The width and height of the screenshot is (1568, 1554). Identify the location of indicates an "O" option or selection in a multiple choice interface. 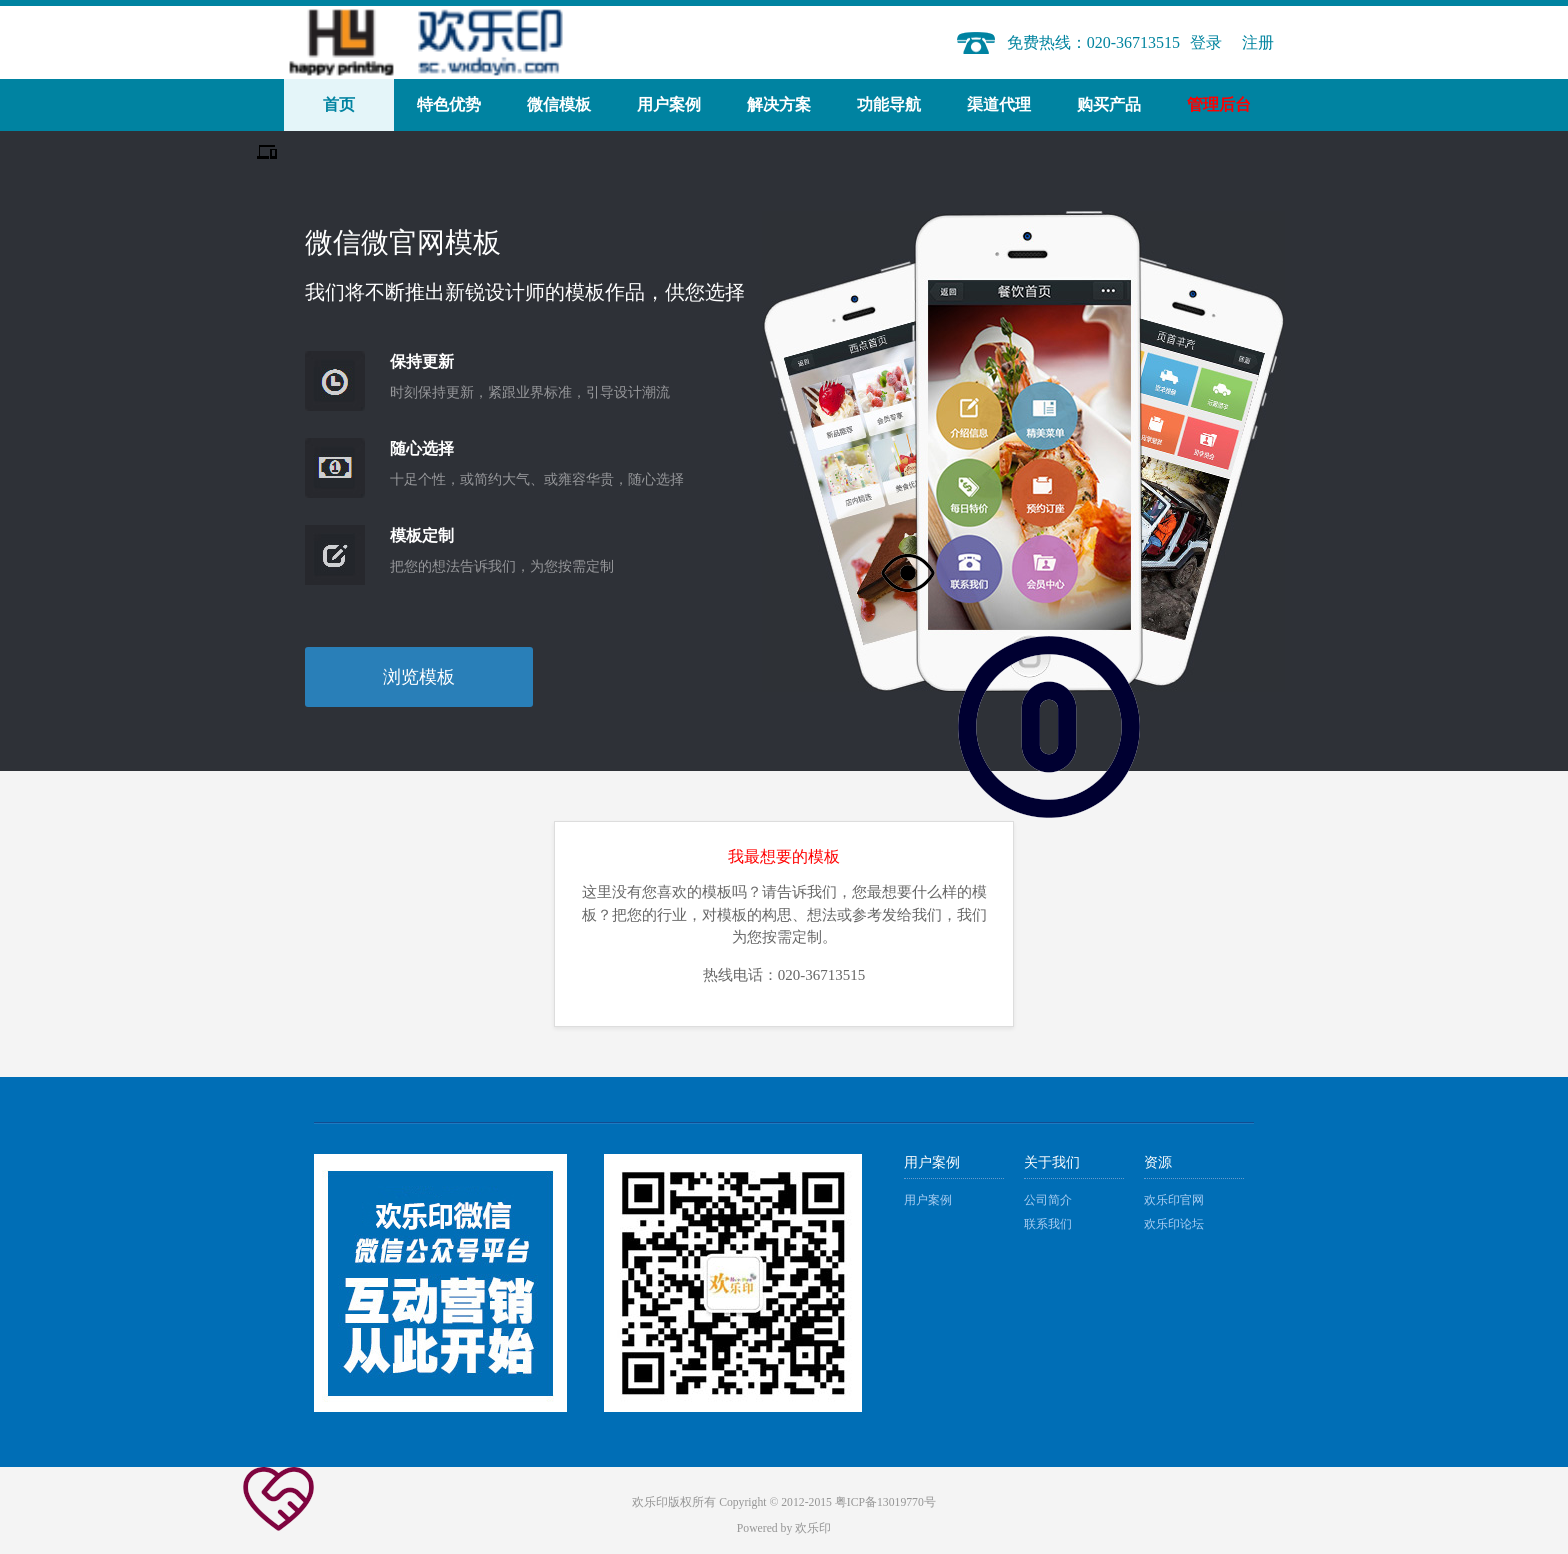
(1049, 727).